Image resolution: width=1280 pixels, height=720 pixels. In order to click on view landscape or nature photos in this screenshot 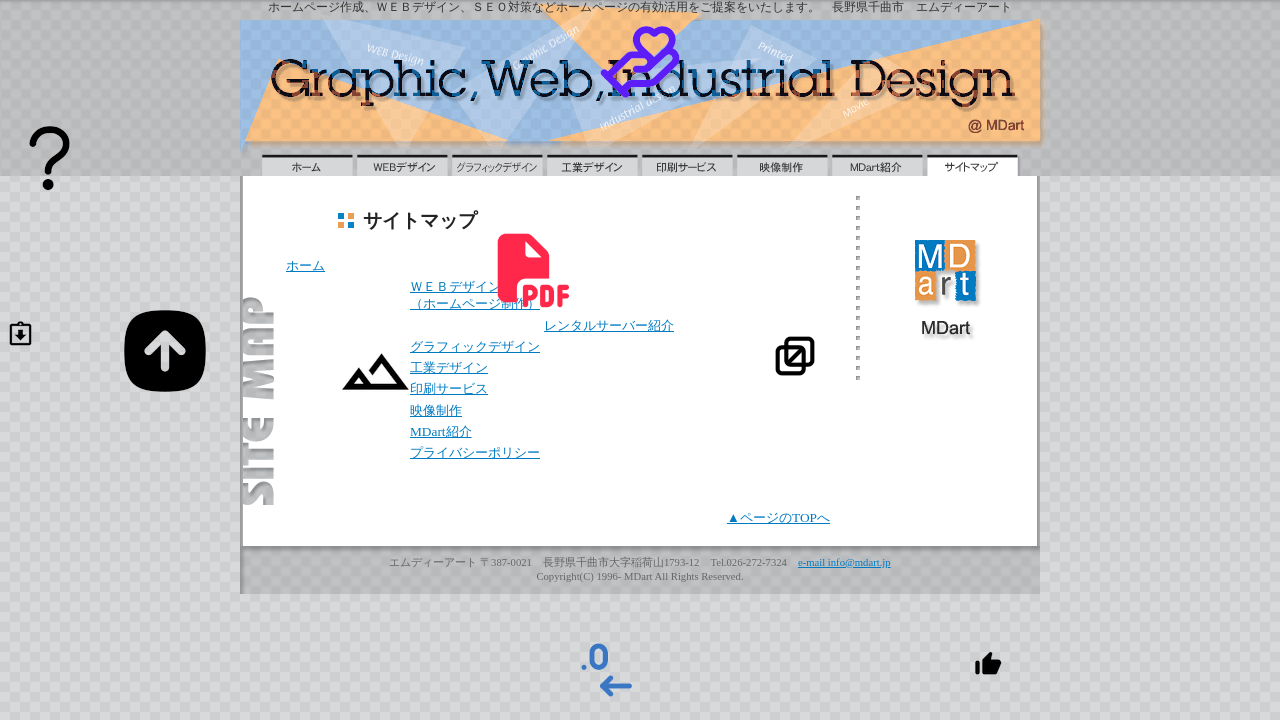, I will do `click(375, 371)`.